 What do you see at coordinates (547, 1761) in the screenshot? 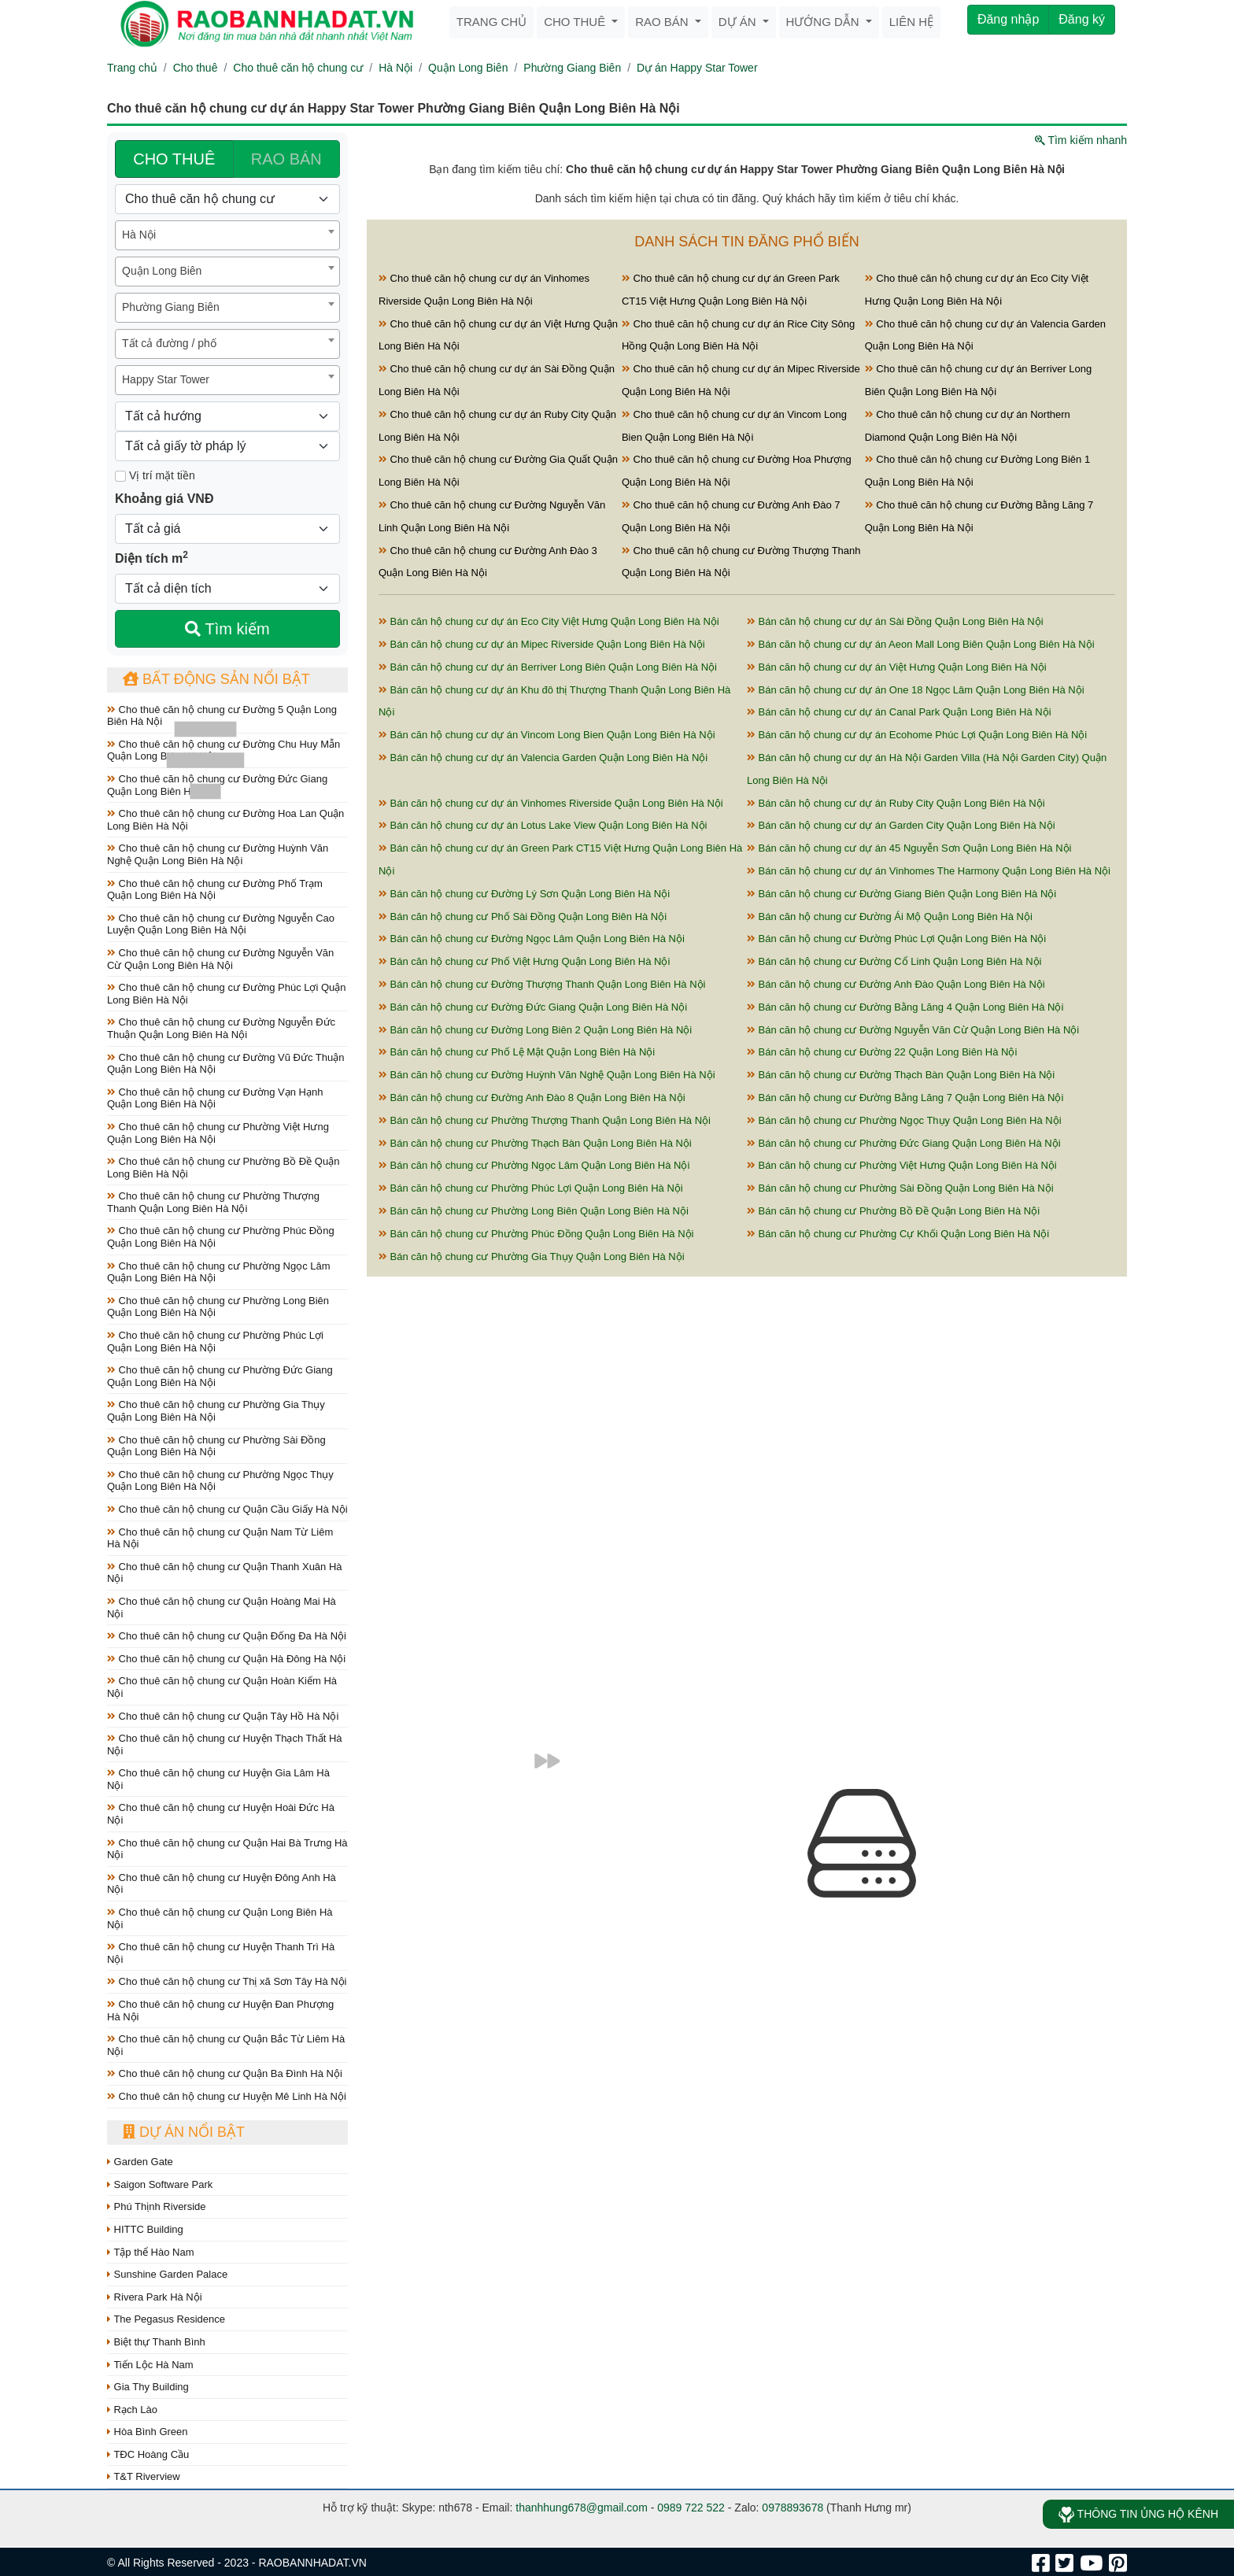
I see `fast forward media playback` at bounding box center [547, 1761].